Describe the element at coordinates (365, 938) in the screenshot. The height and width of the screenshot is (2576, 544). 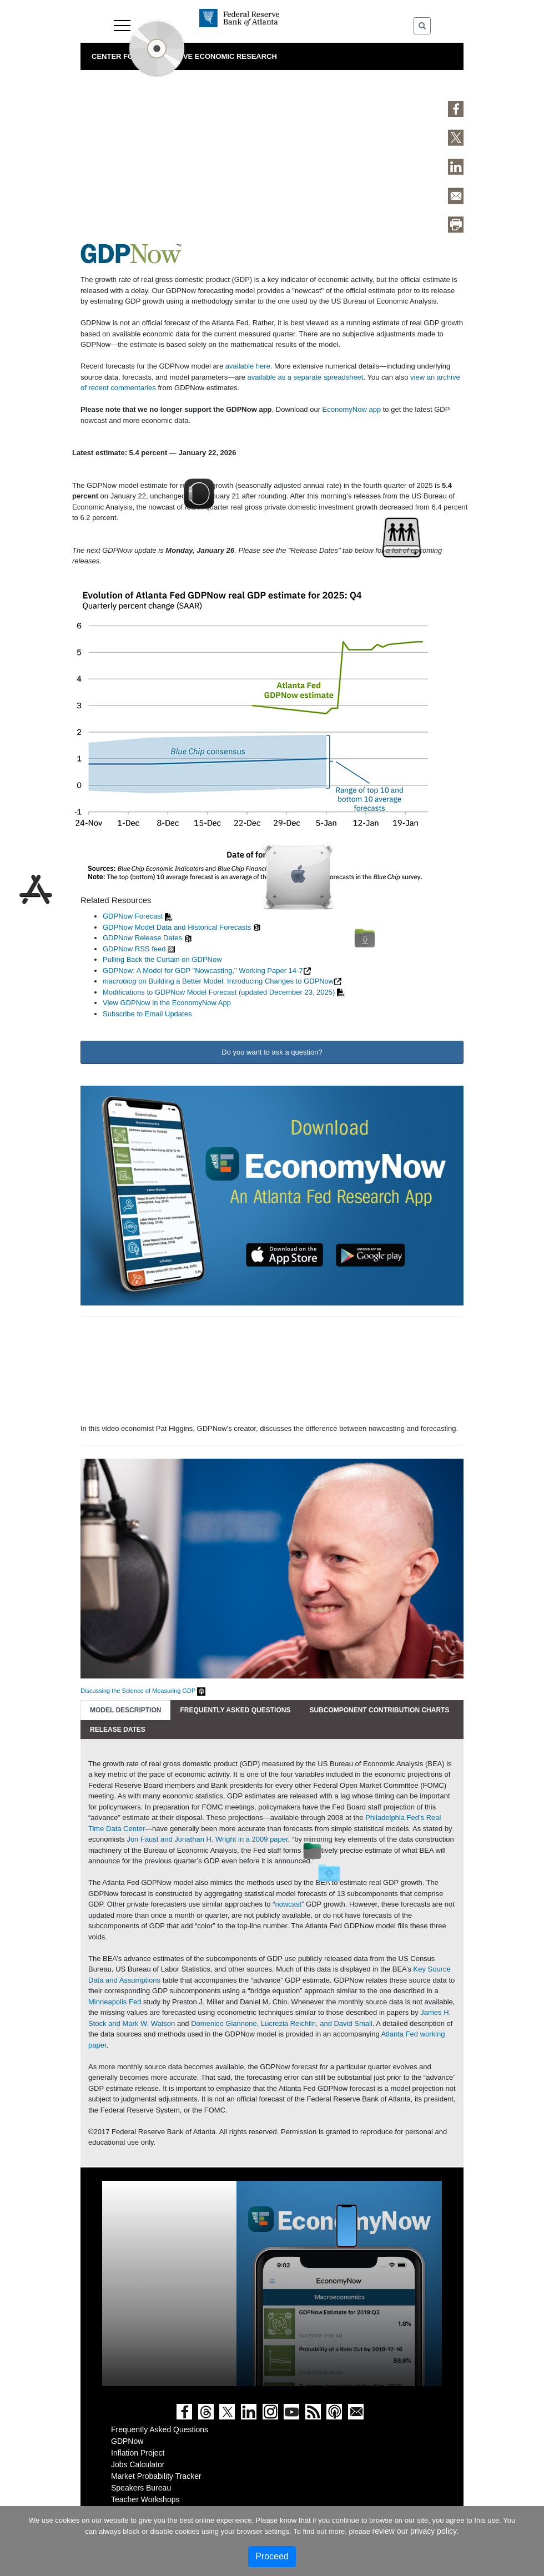
I see `open your downloads folder` at that location.